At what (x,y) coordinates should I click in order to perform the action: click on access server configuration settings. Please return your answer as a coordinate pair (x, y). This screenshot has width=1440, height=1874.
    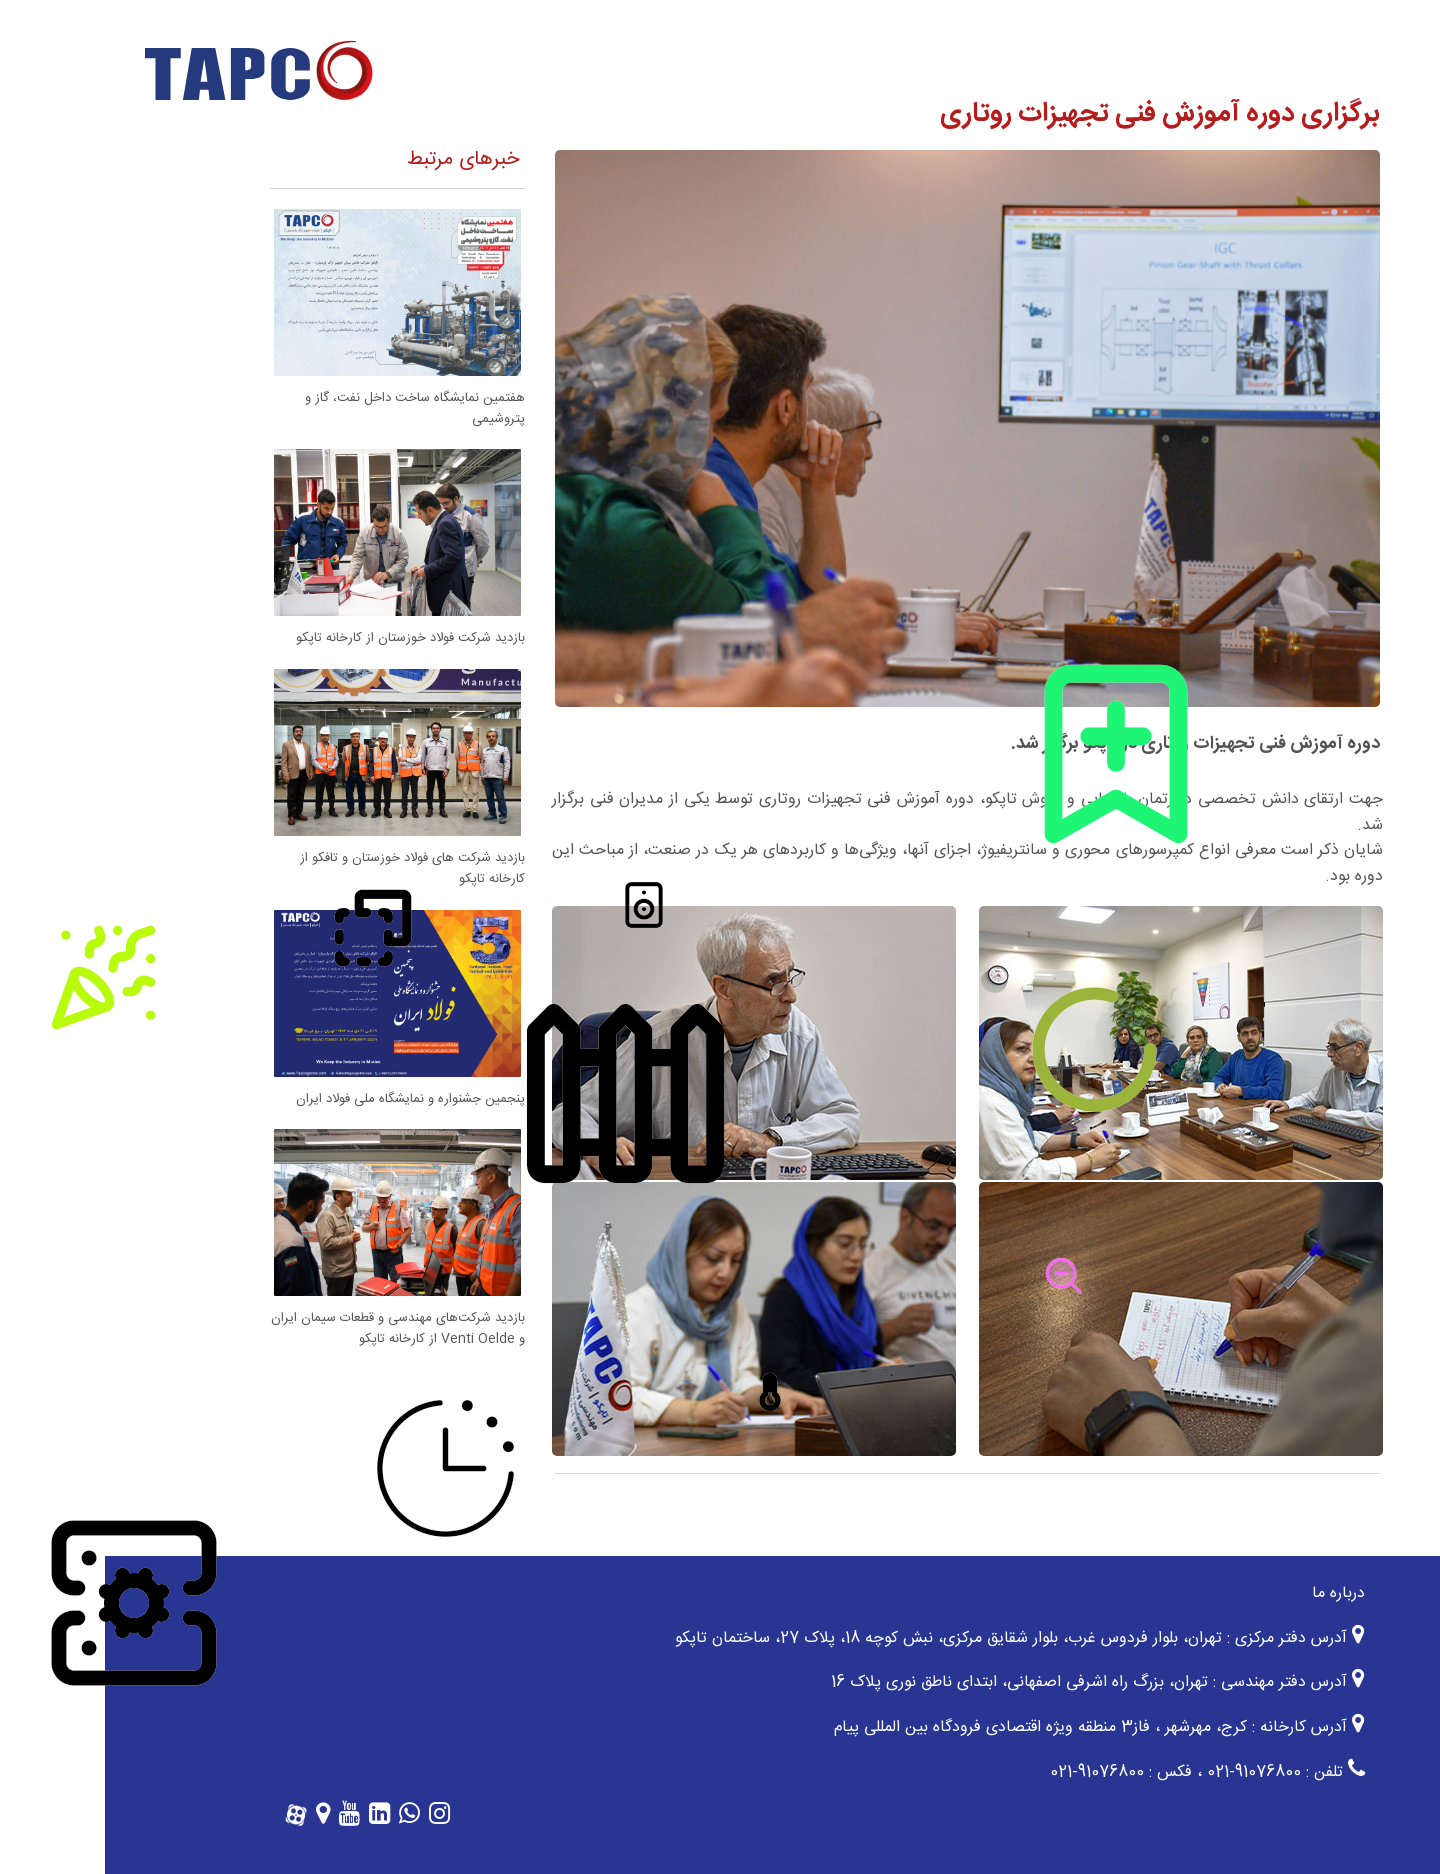
    Looking at the image, I should click on (134, 1603).